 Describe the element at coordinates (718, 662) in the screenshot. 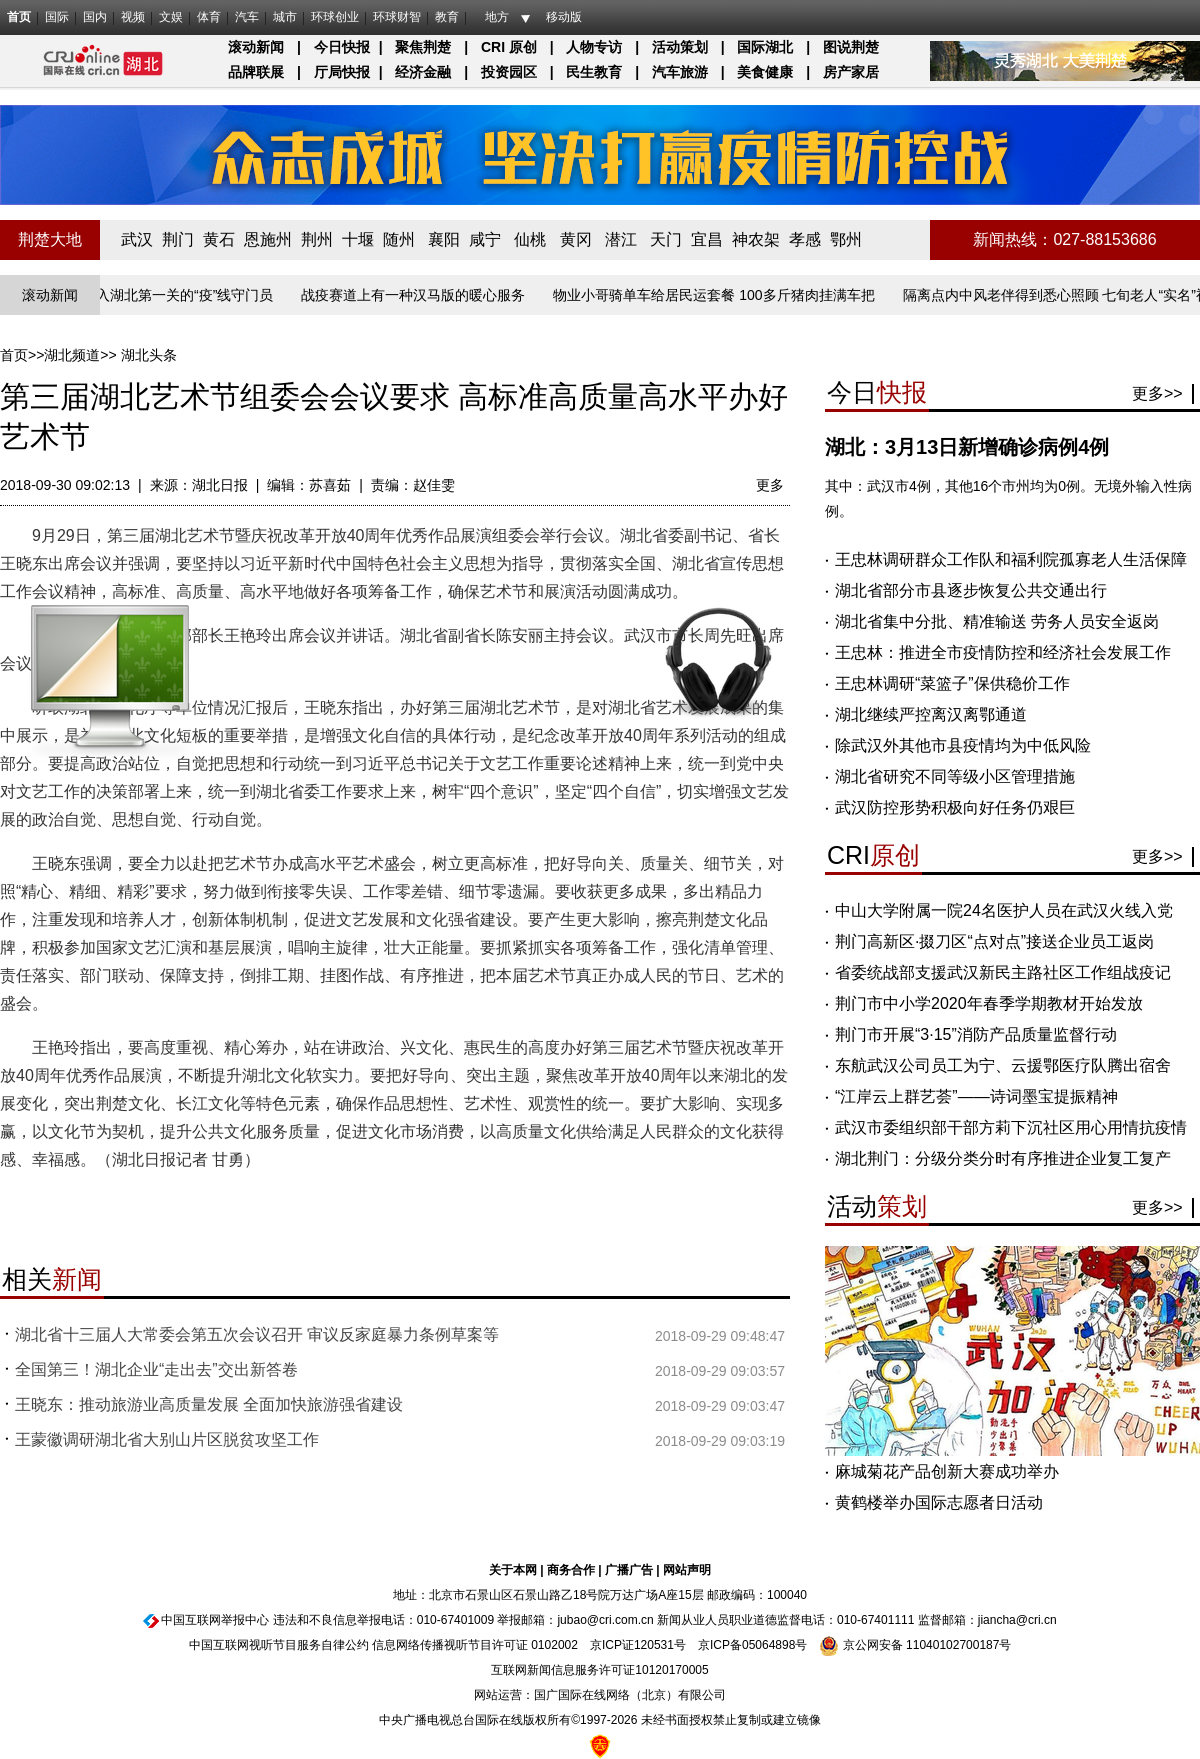

I see `audio output device connected` at that location.